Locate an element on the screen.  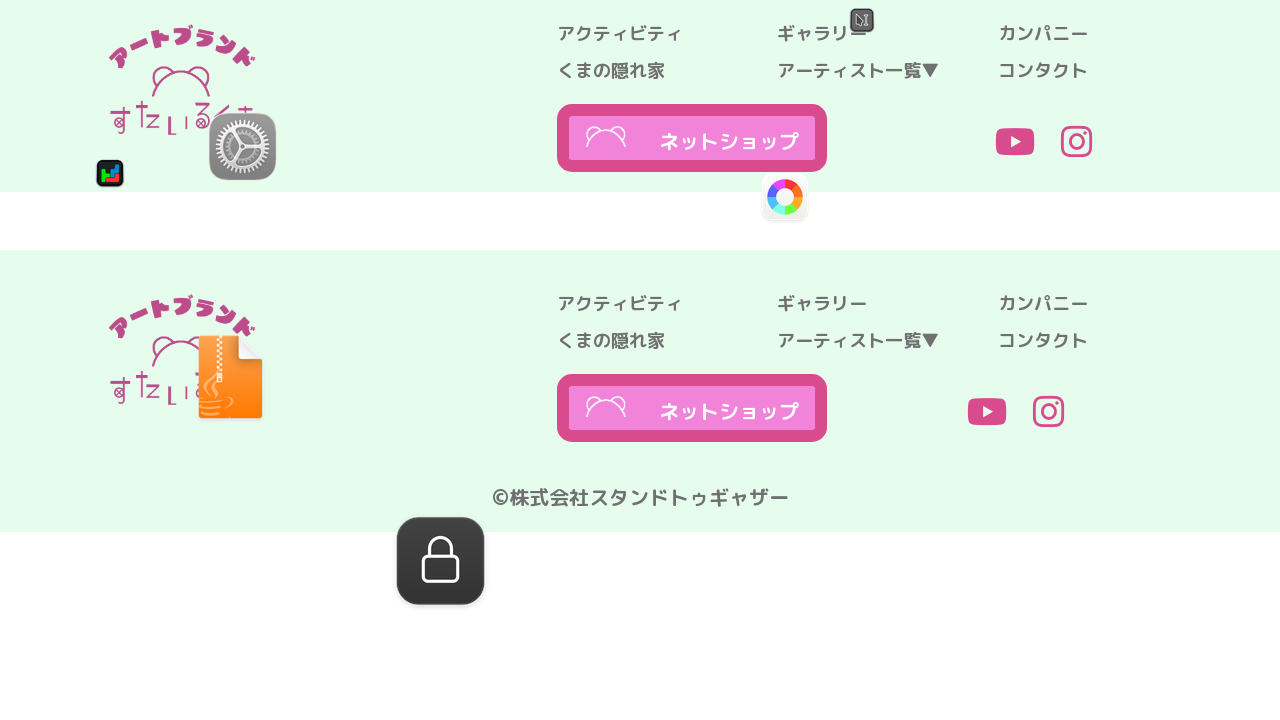
launch petris puzzle game is located at coordinates (110, 173).